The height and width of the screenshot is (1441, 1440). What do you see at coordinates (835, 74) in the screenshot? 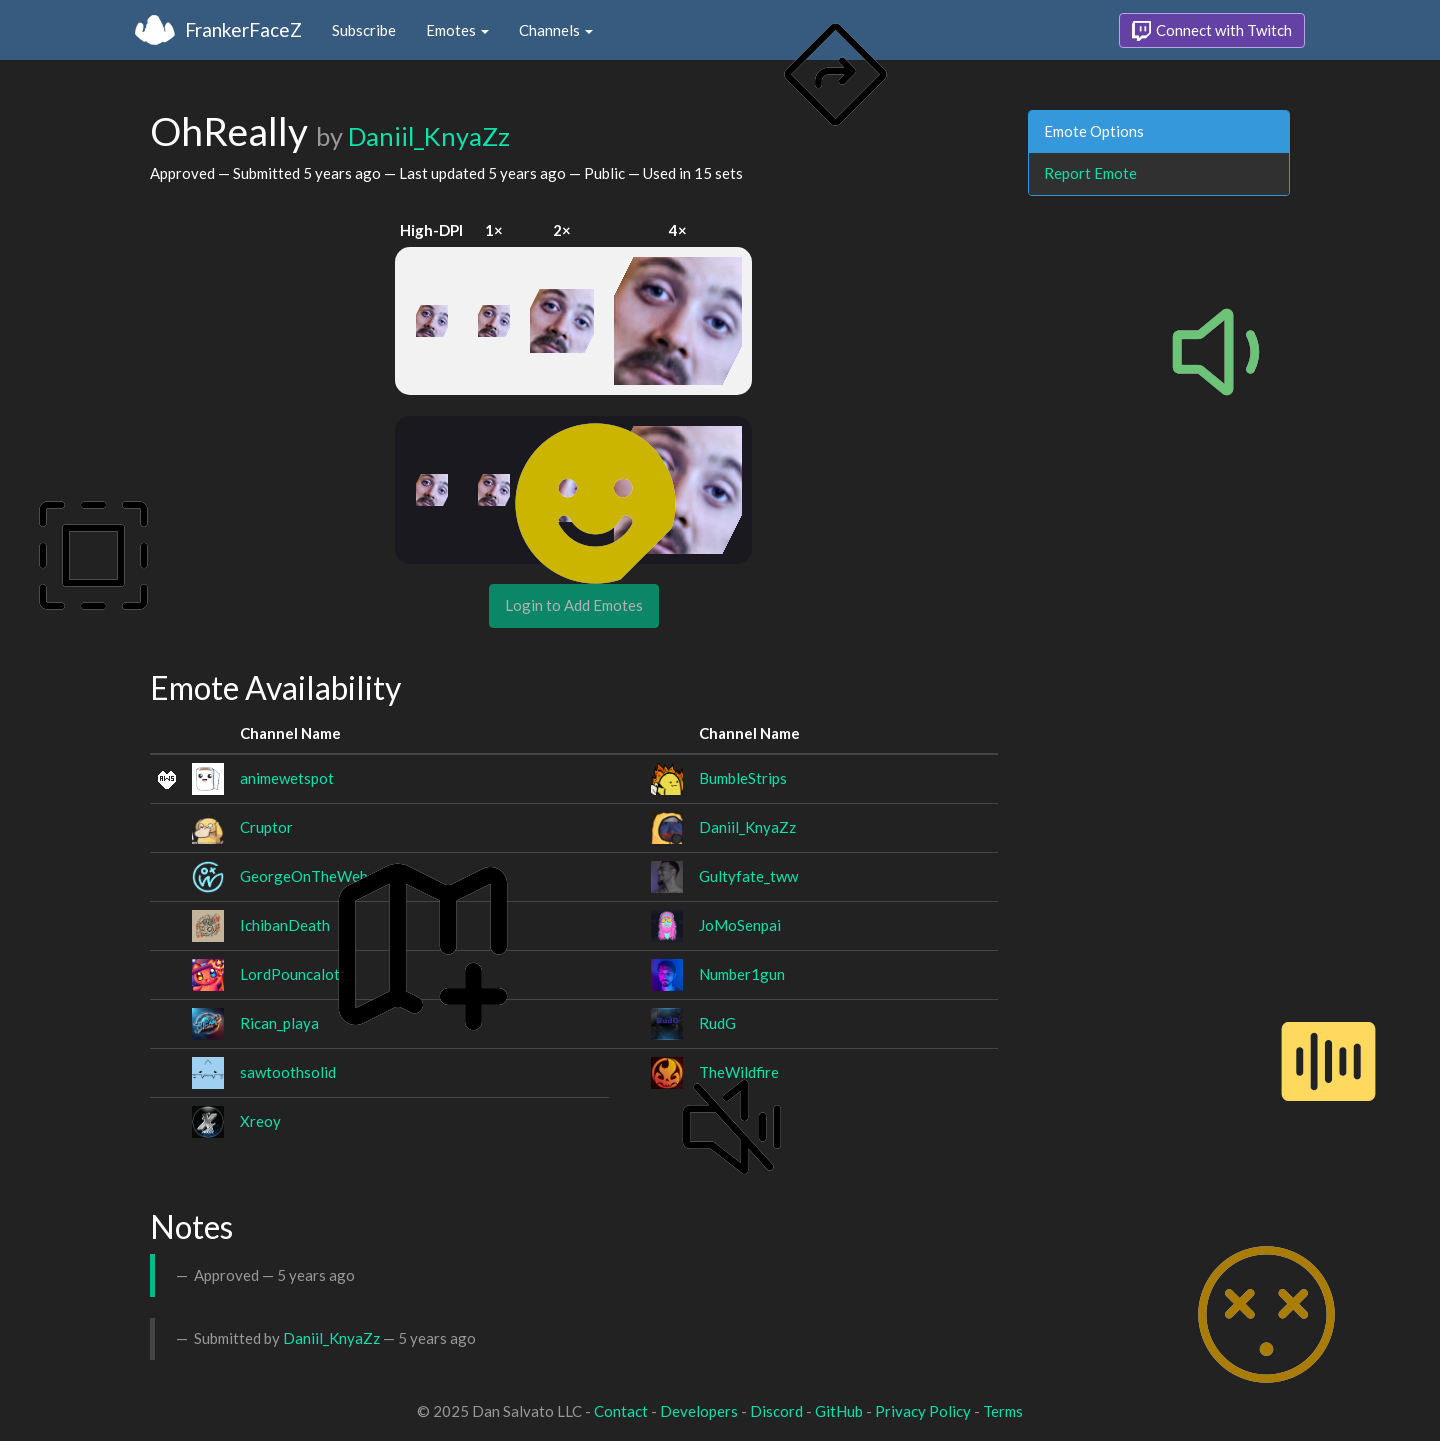
I see `indicates a turn or direction change ahead` at bounding box center [835, 74].